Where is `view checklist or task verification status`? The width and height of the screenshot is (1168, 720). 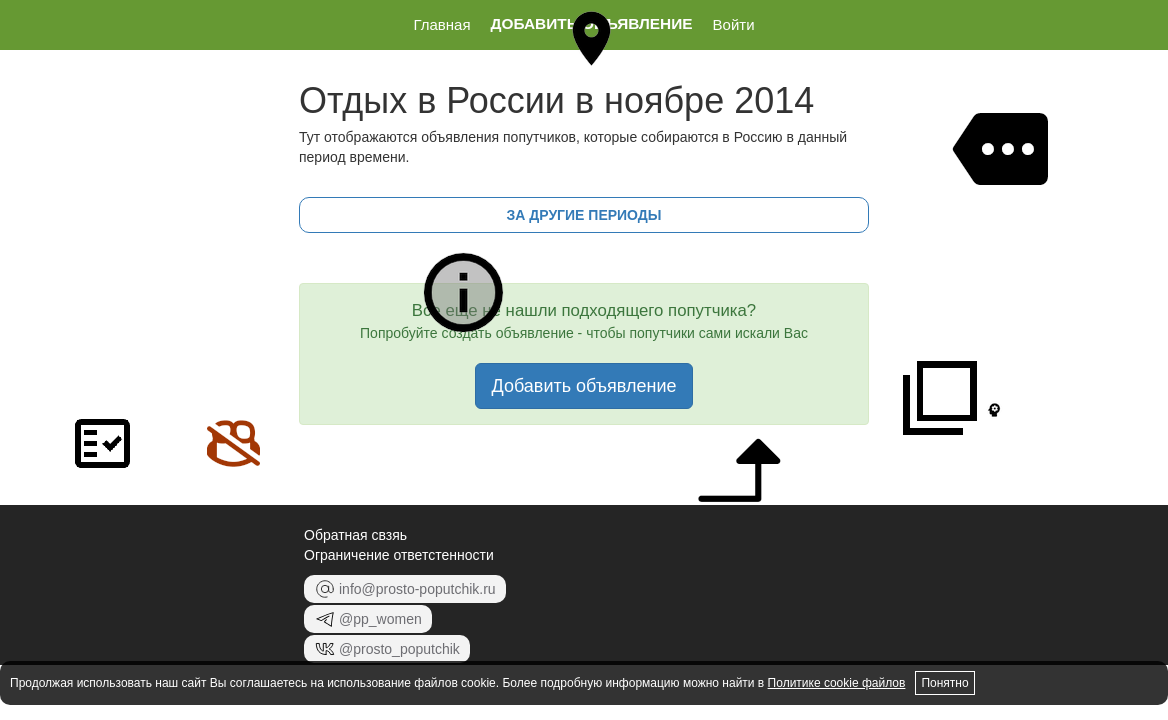
view checklist or task verification status is located at coordinates (102, 443).